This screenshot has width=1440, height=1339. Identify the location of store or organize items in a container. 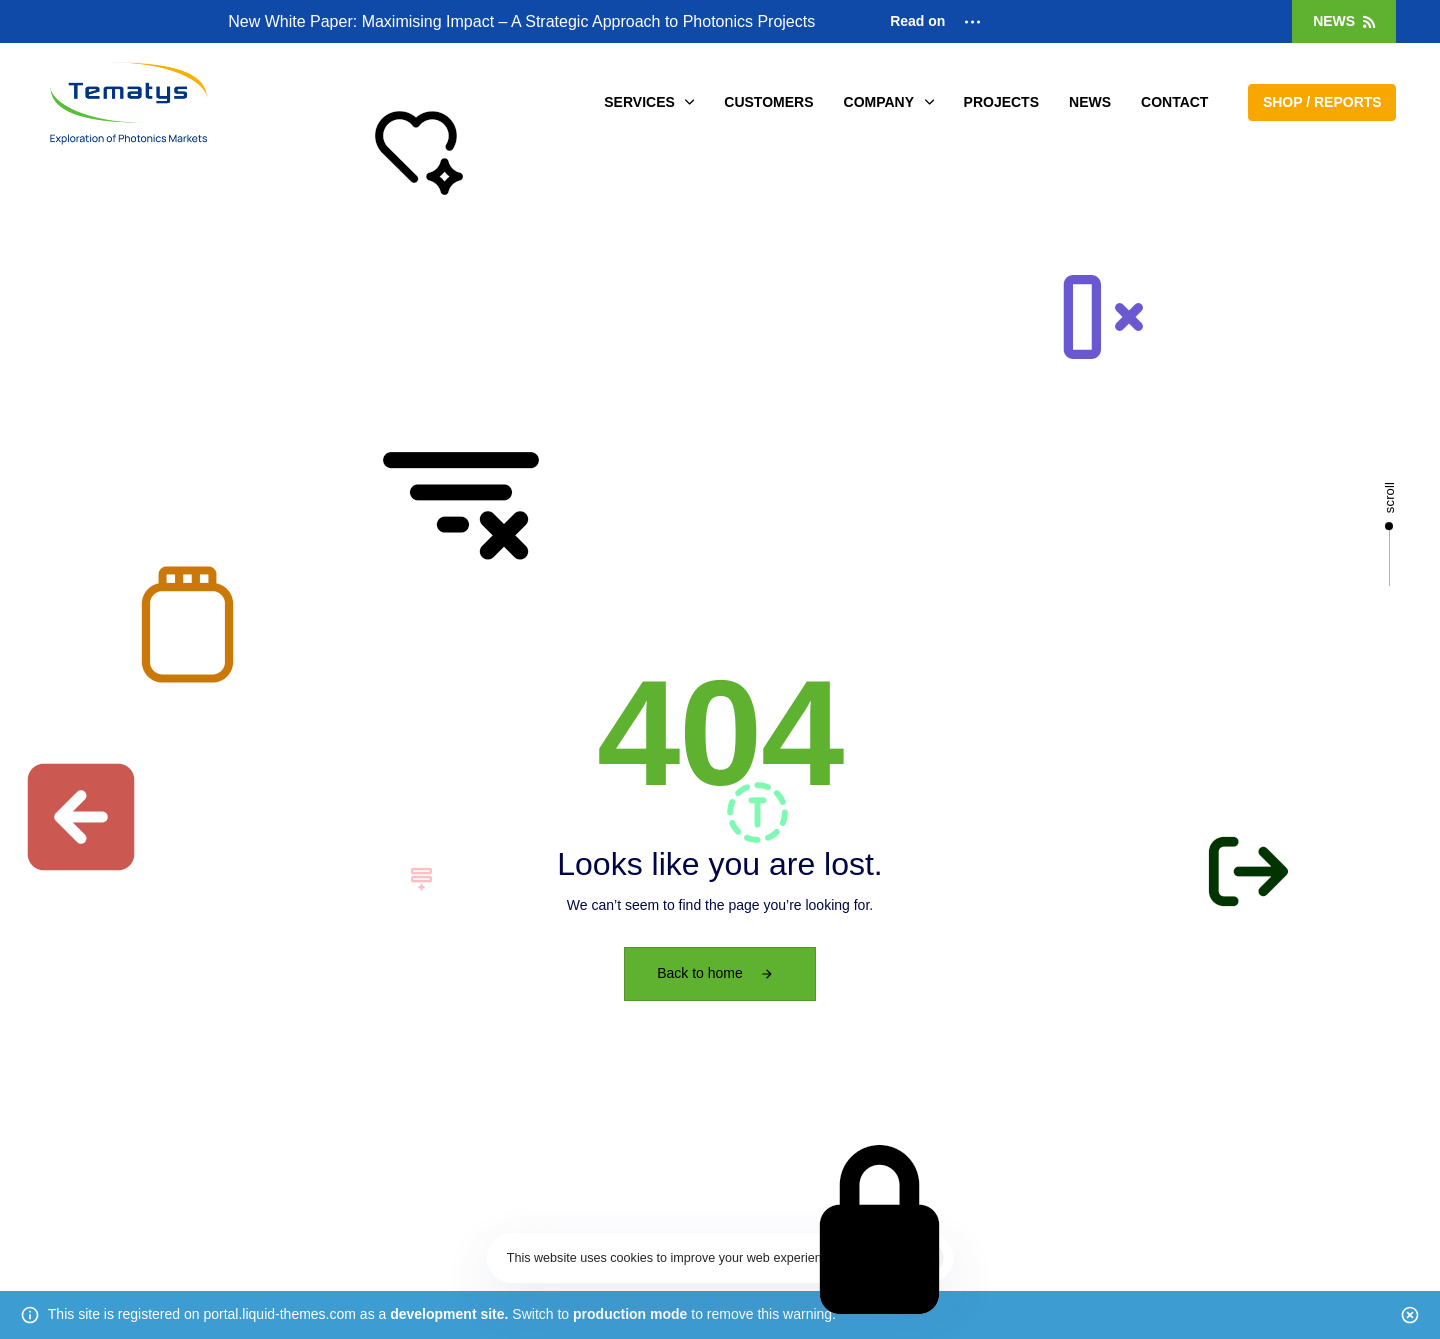
(187, 624).